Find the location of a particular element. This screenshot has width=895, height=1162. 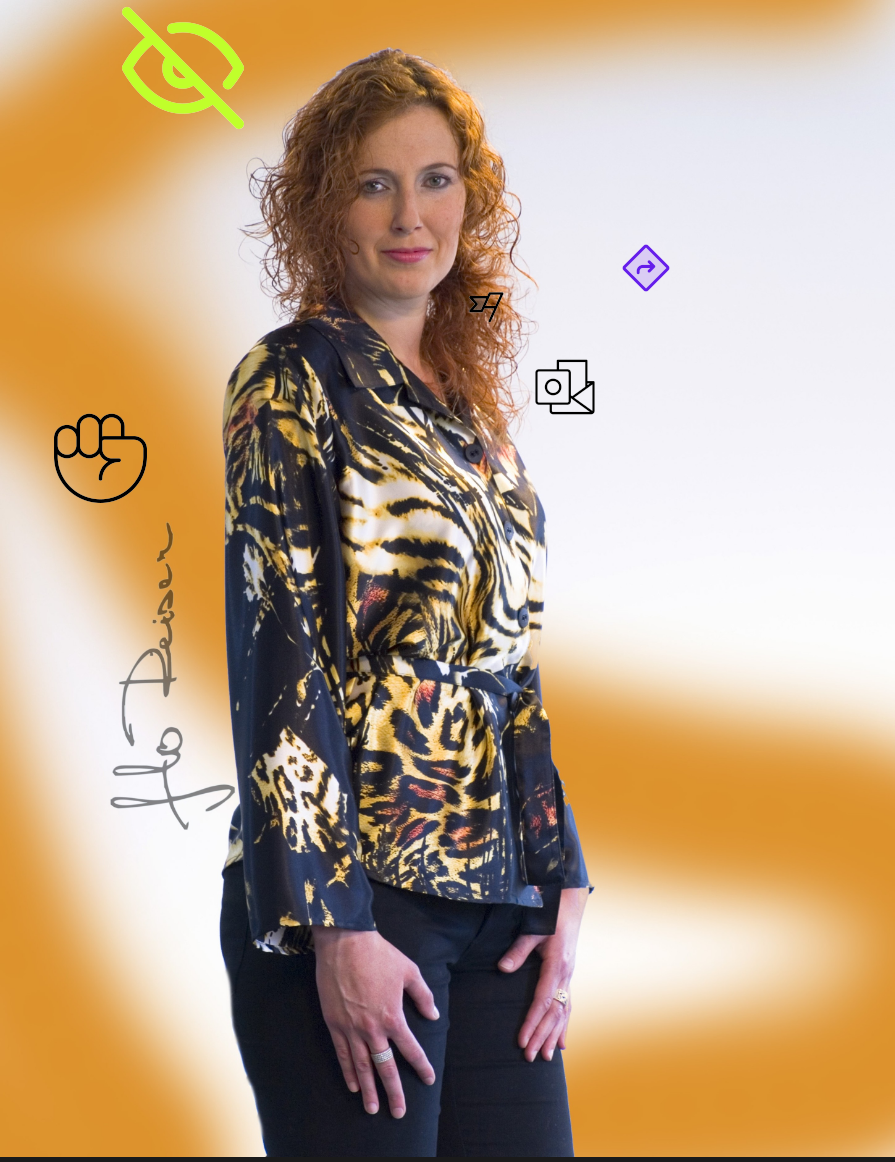

indicates a turn or direction in navigation is located at coordinates (646, 268).